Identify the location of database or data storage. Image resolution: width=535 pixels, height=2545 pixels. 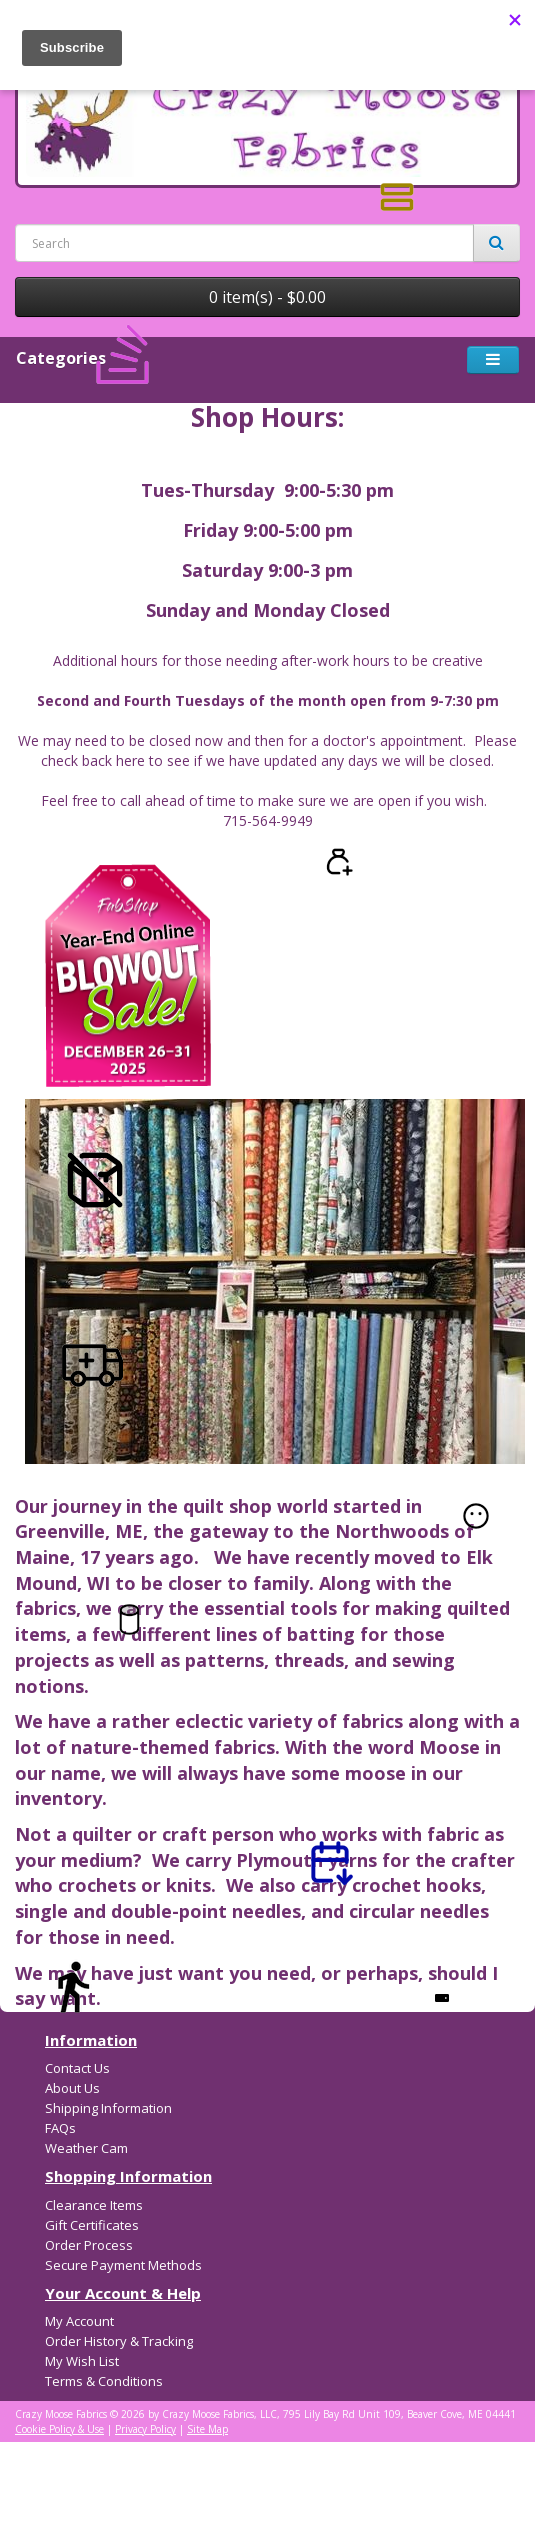
(129, 1619).